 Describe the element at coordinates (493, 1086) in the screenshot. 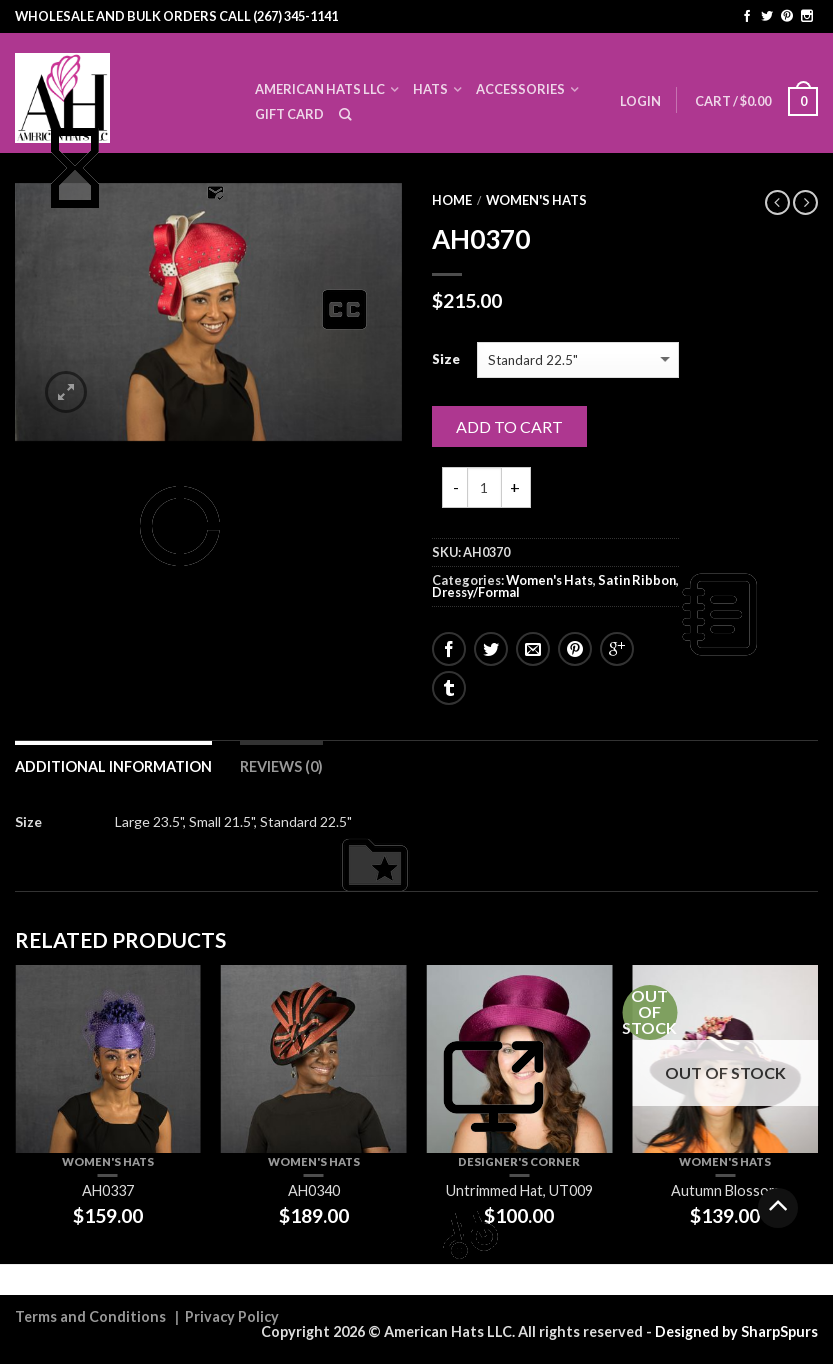

I see `share your screen with others` at that location.